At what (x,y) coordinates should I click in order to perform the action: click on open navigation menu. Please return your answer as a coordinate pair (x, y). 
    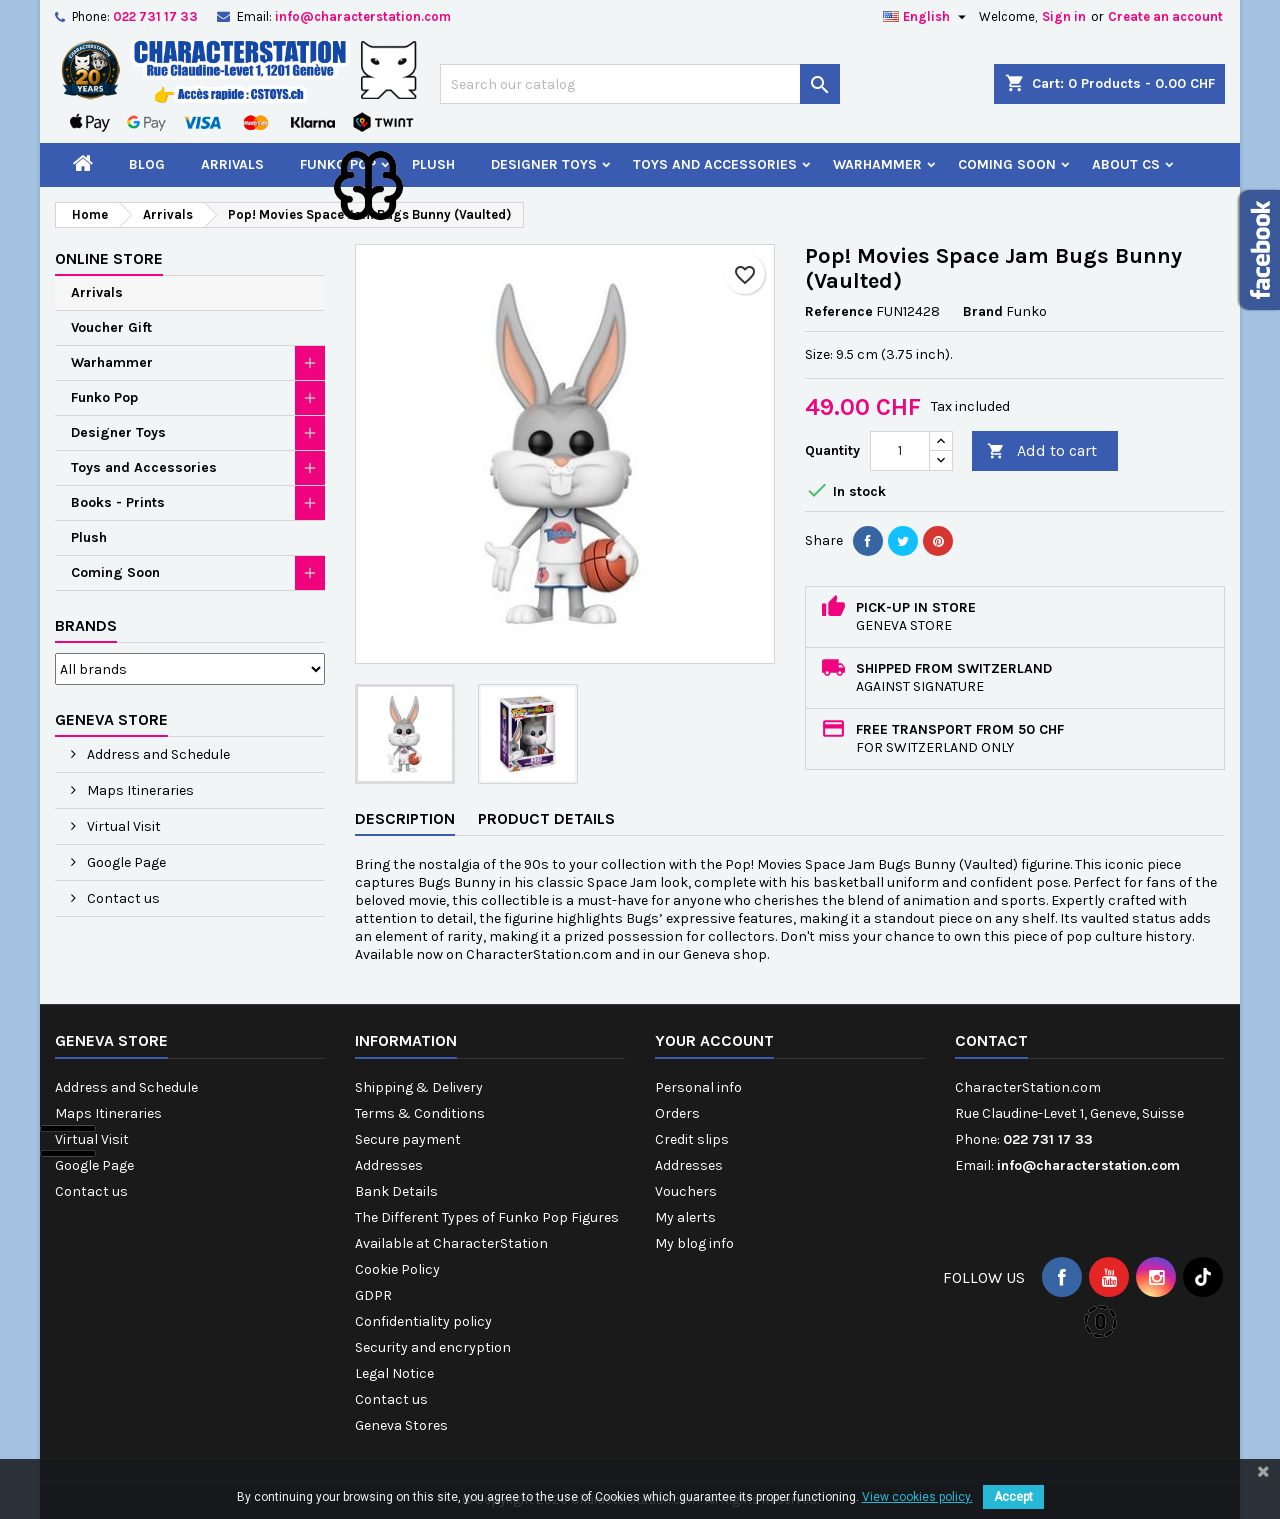
    Looking at the image, I should click on (68, 1141).